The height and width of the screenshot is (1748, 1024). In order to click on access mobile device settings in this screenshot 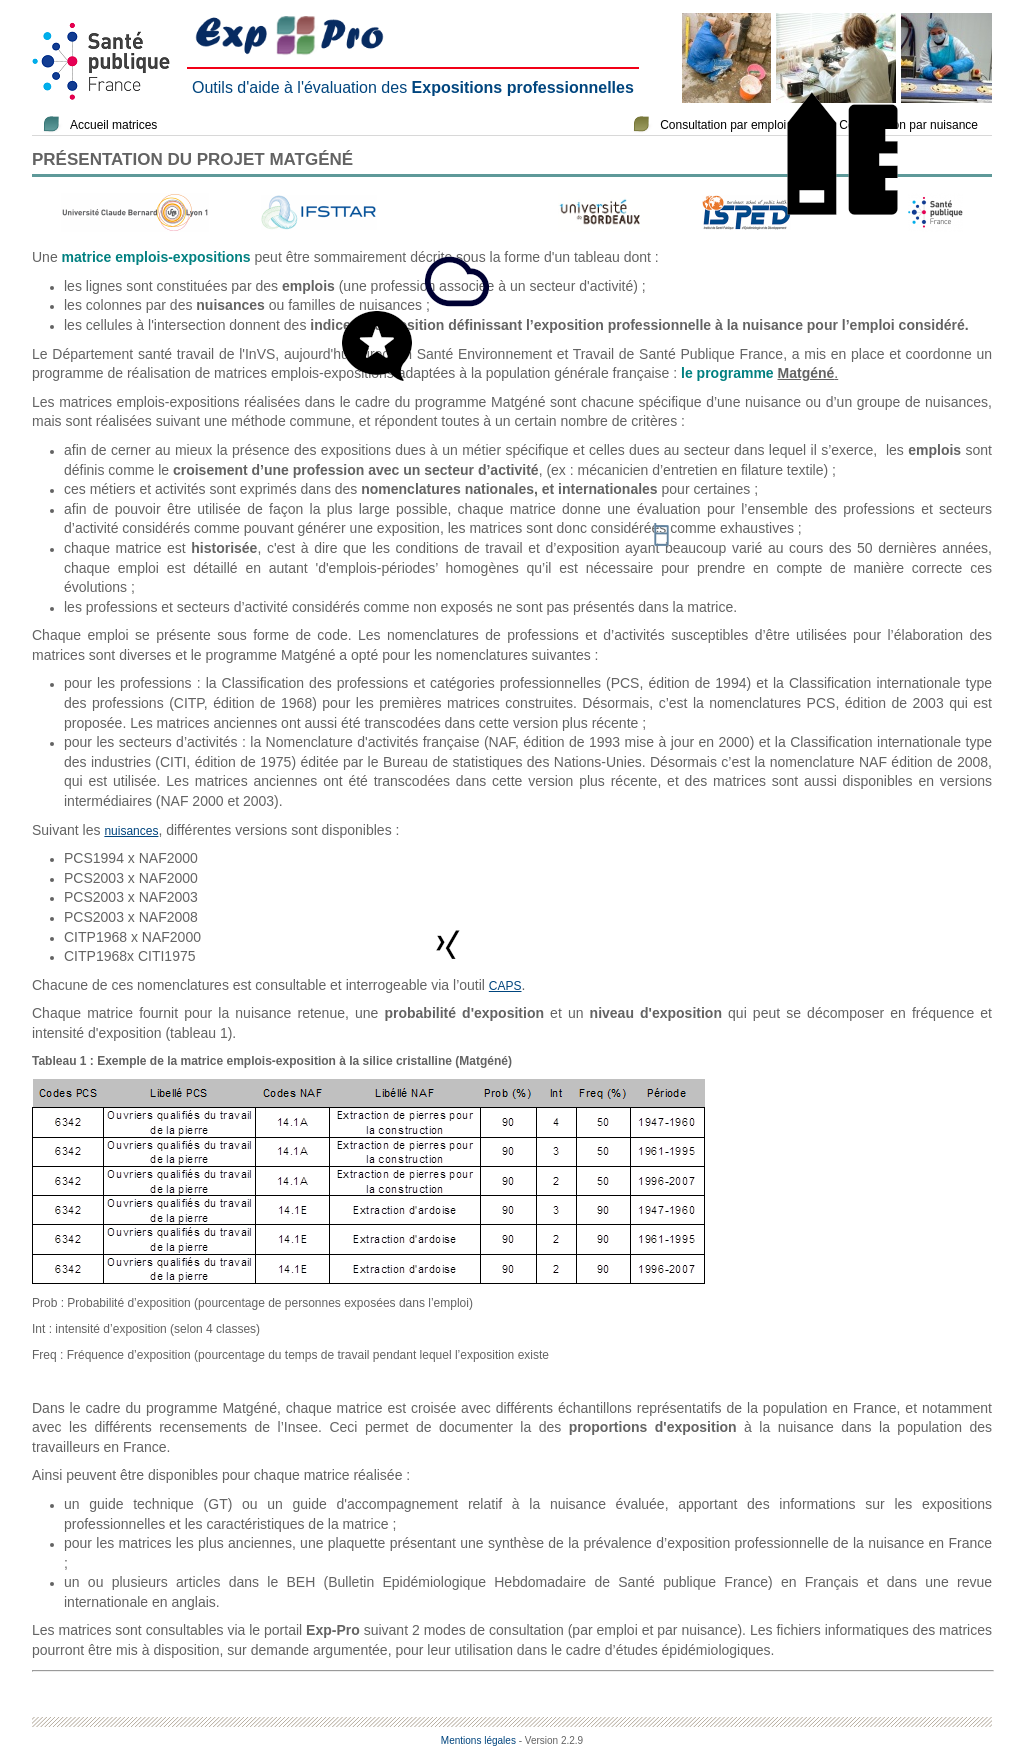, I will do `click(661, 535)`.